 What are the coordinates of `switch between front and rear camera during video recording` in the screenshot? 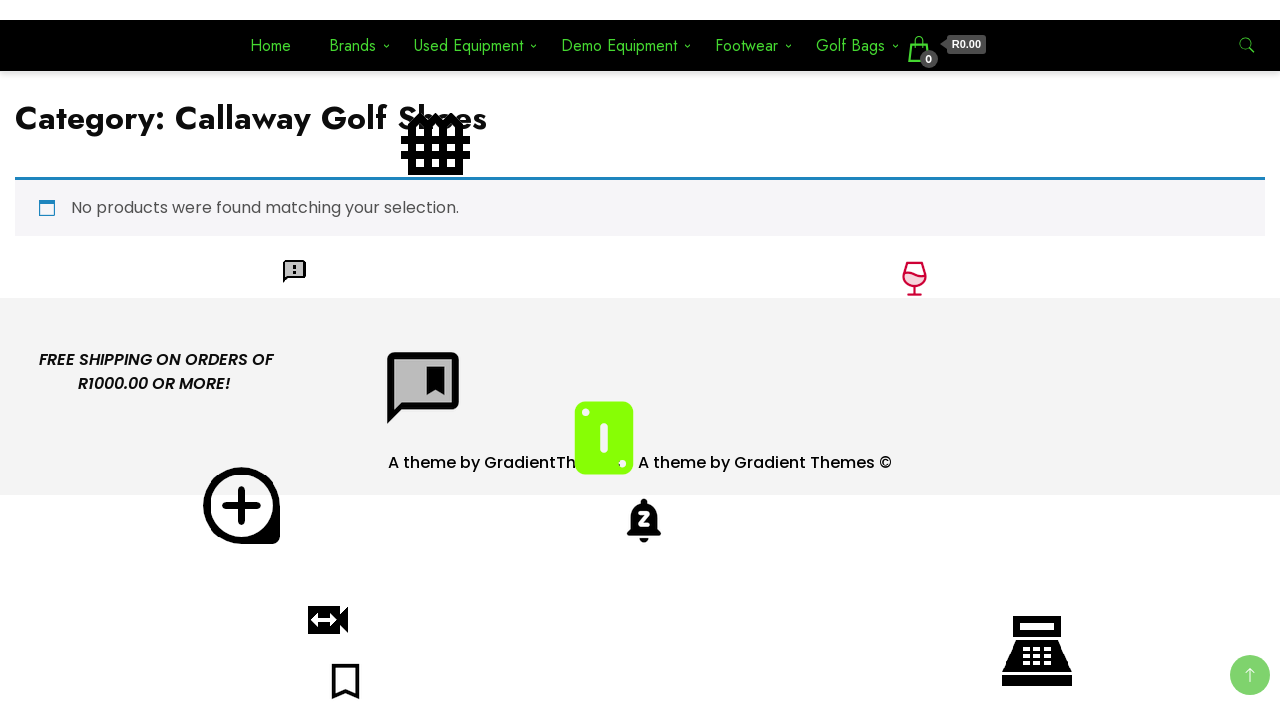 It's located at (328, 620).